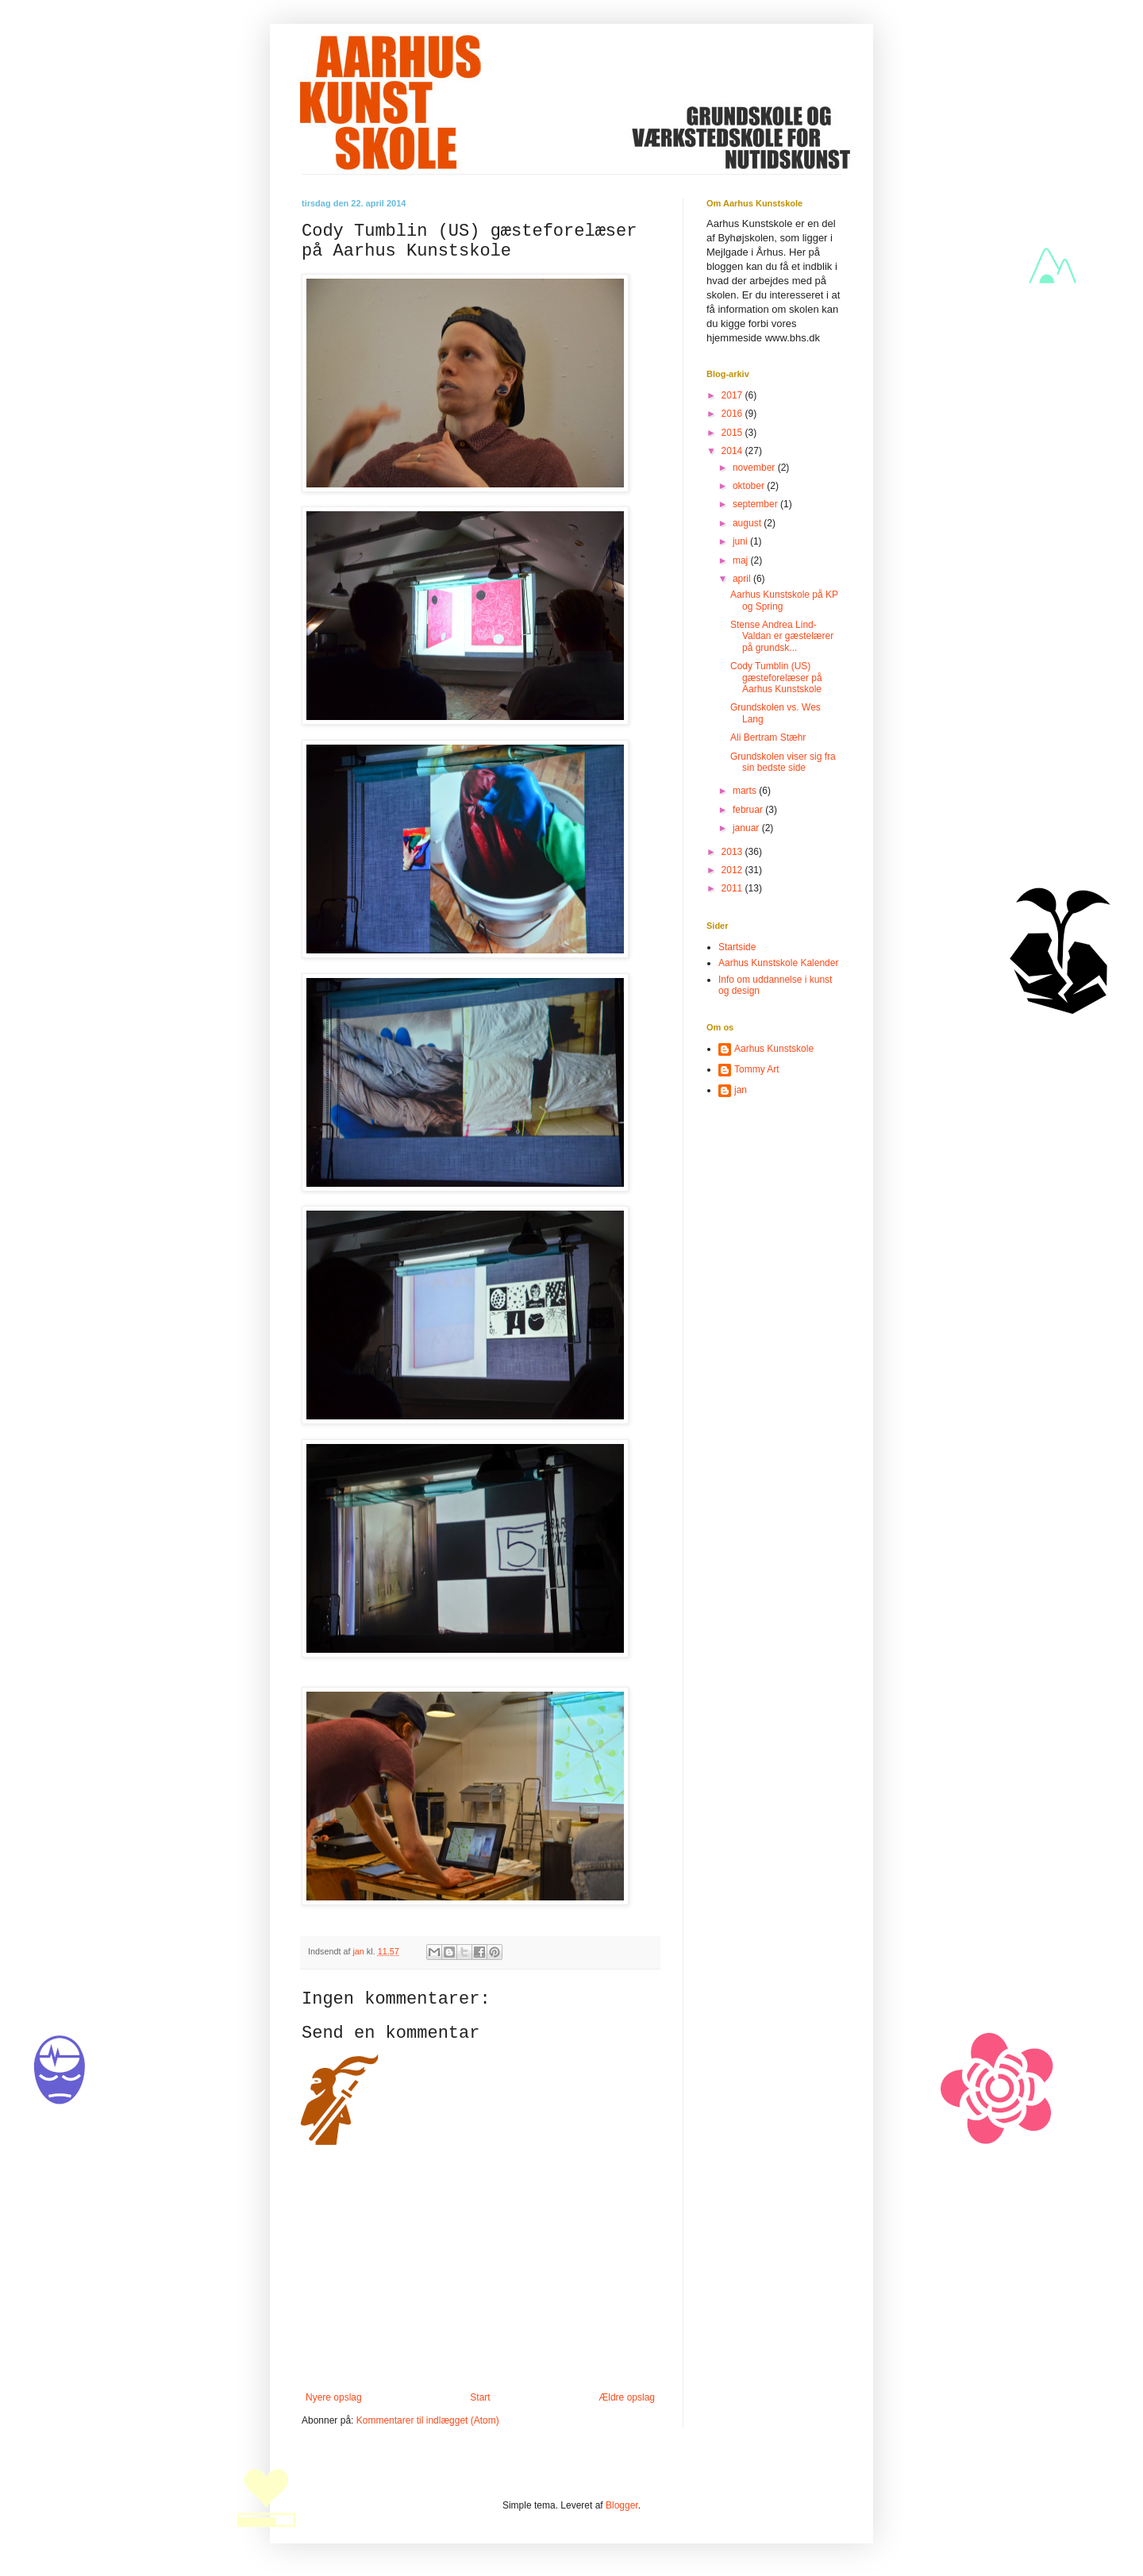 Image resolution: width=1143 pixels, height=2576 pixels. I want to click on plant a seed or start growing crops, so click(1062, 950).